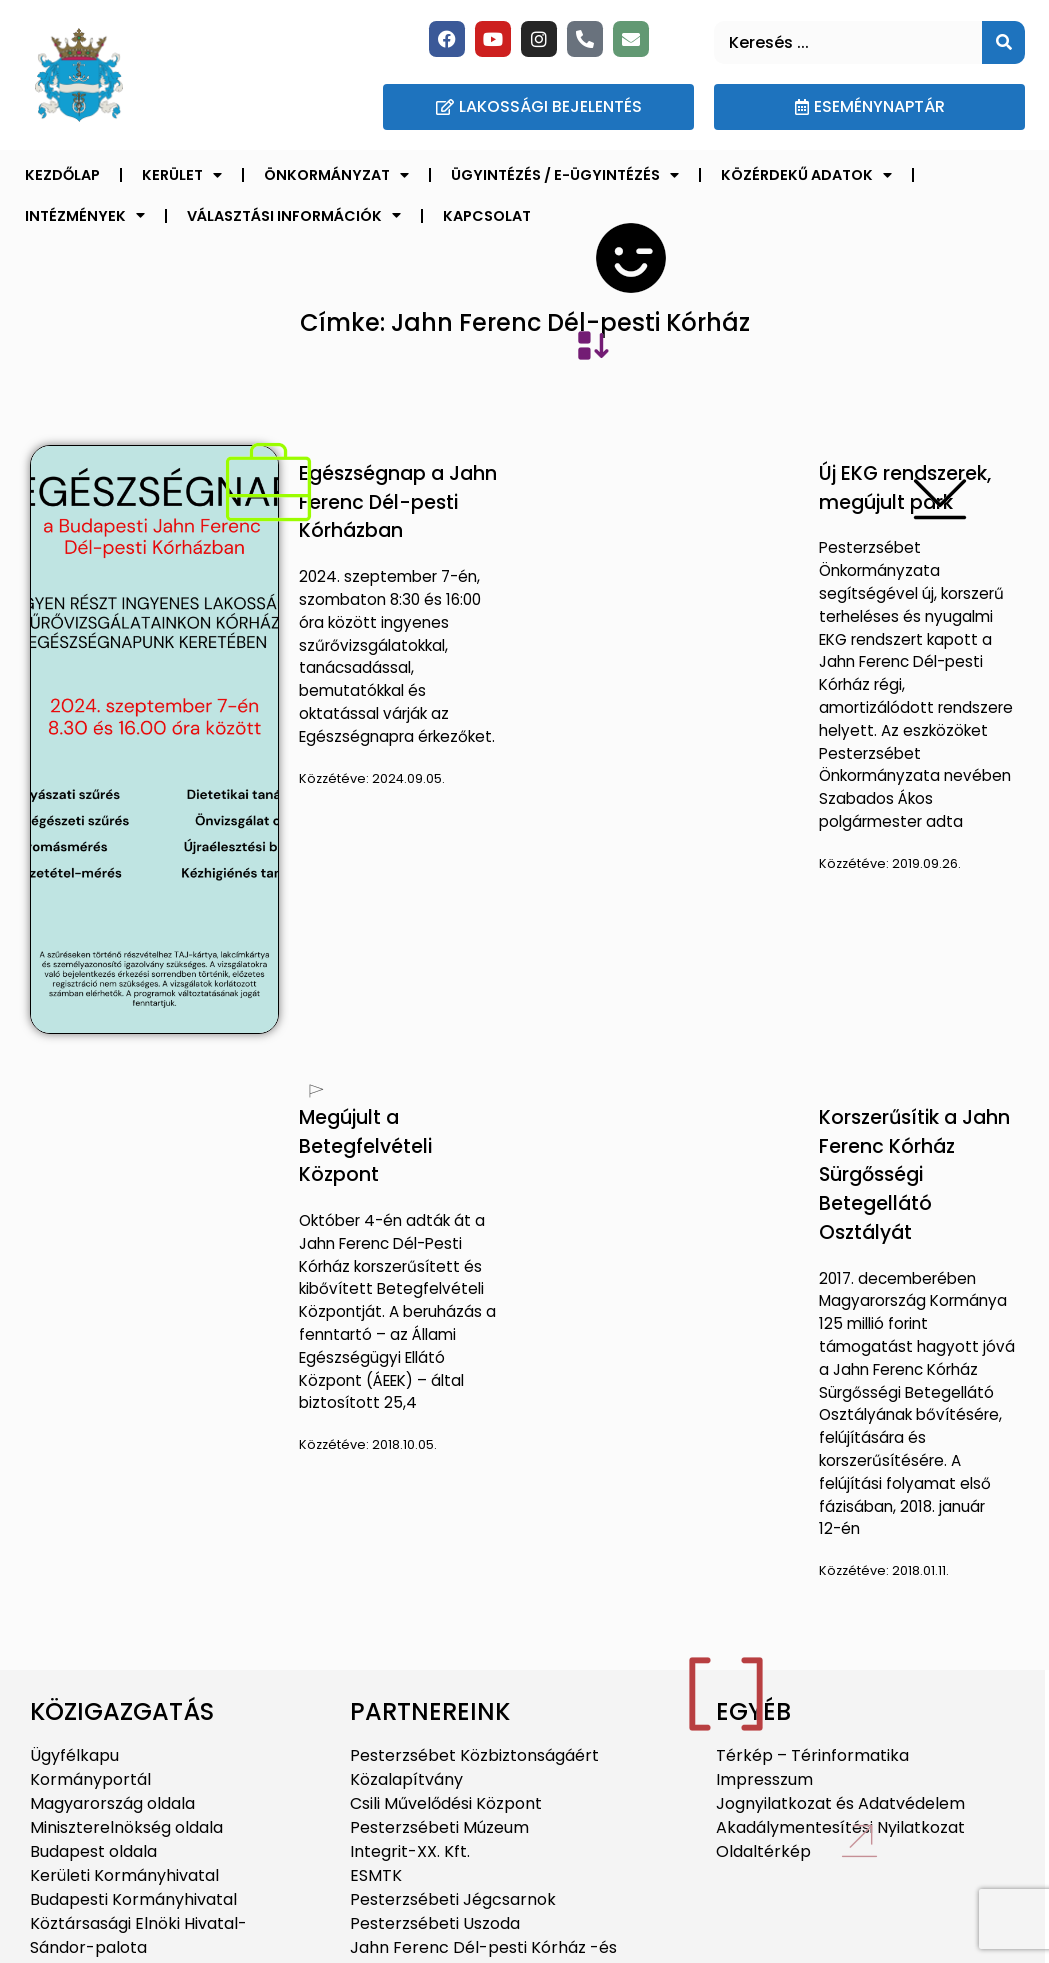  What do you see at coordinates (592, 345) in the screenshot?
I see `sort items in descending order` at bounding box center [592, 345].